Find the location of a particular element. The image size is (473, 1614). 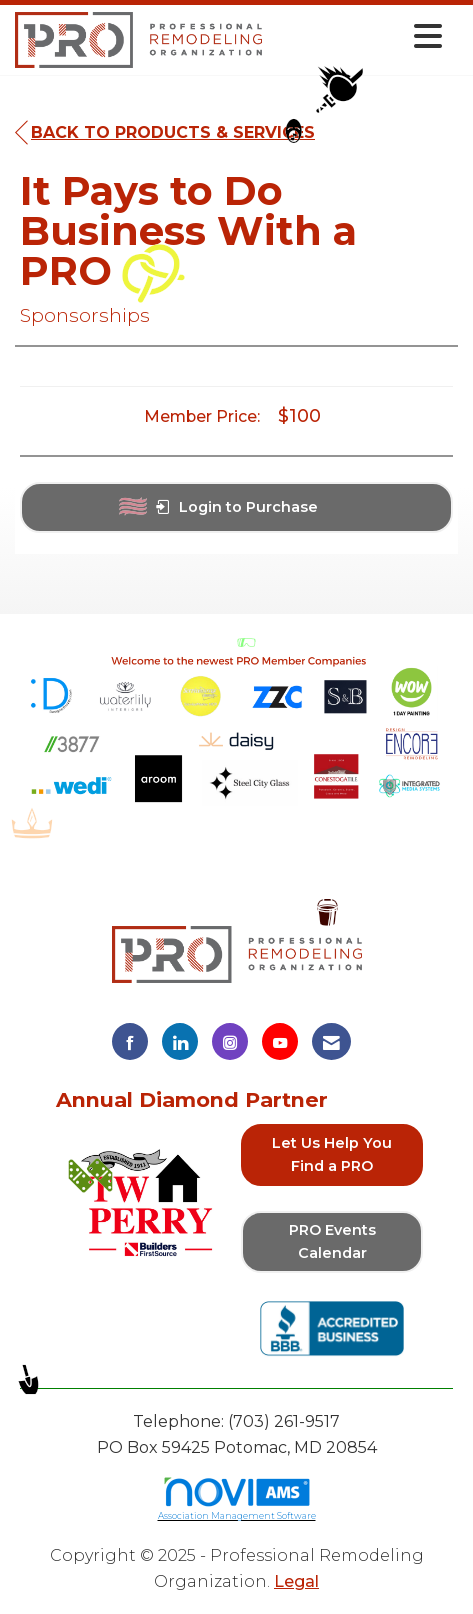

indicates premium or VIP membership status is located at coordinates (32, 823).